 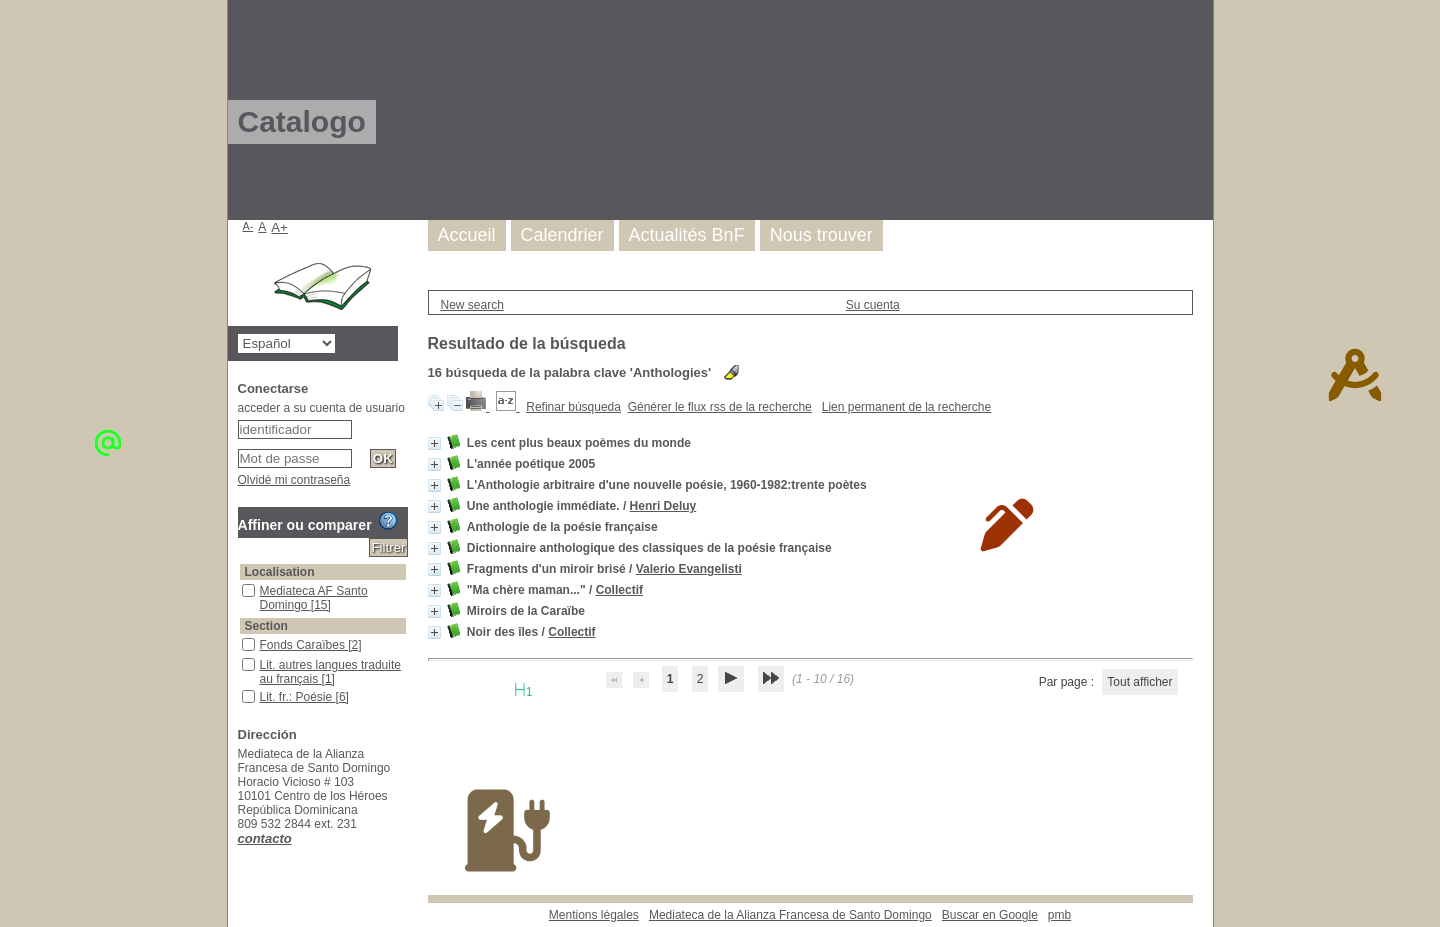 What do you see at coordinates (108, 443) in the screenshot?
I see `enter an email address` at bounding box center [108, 443].